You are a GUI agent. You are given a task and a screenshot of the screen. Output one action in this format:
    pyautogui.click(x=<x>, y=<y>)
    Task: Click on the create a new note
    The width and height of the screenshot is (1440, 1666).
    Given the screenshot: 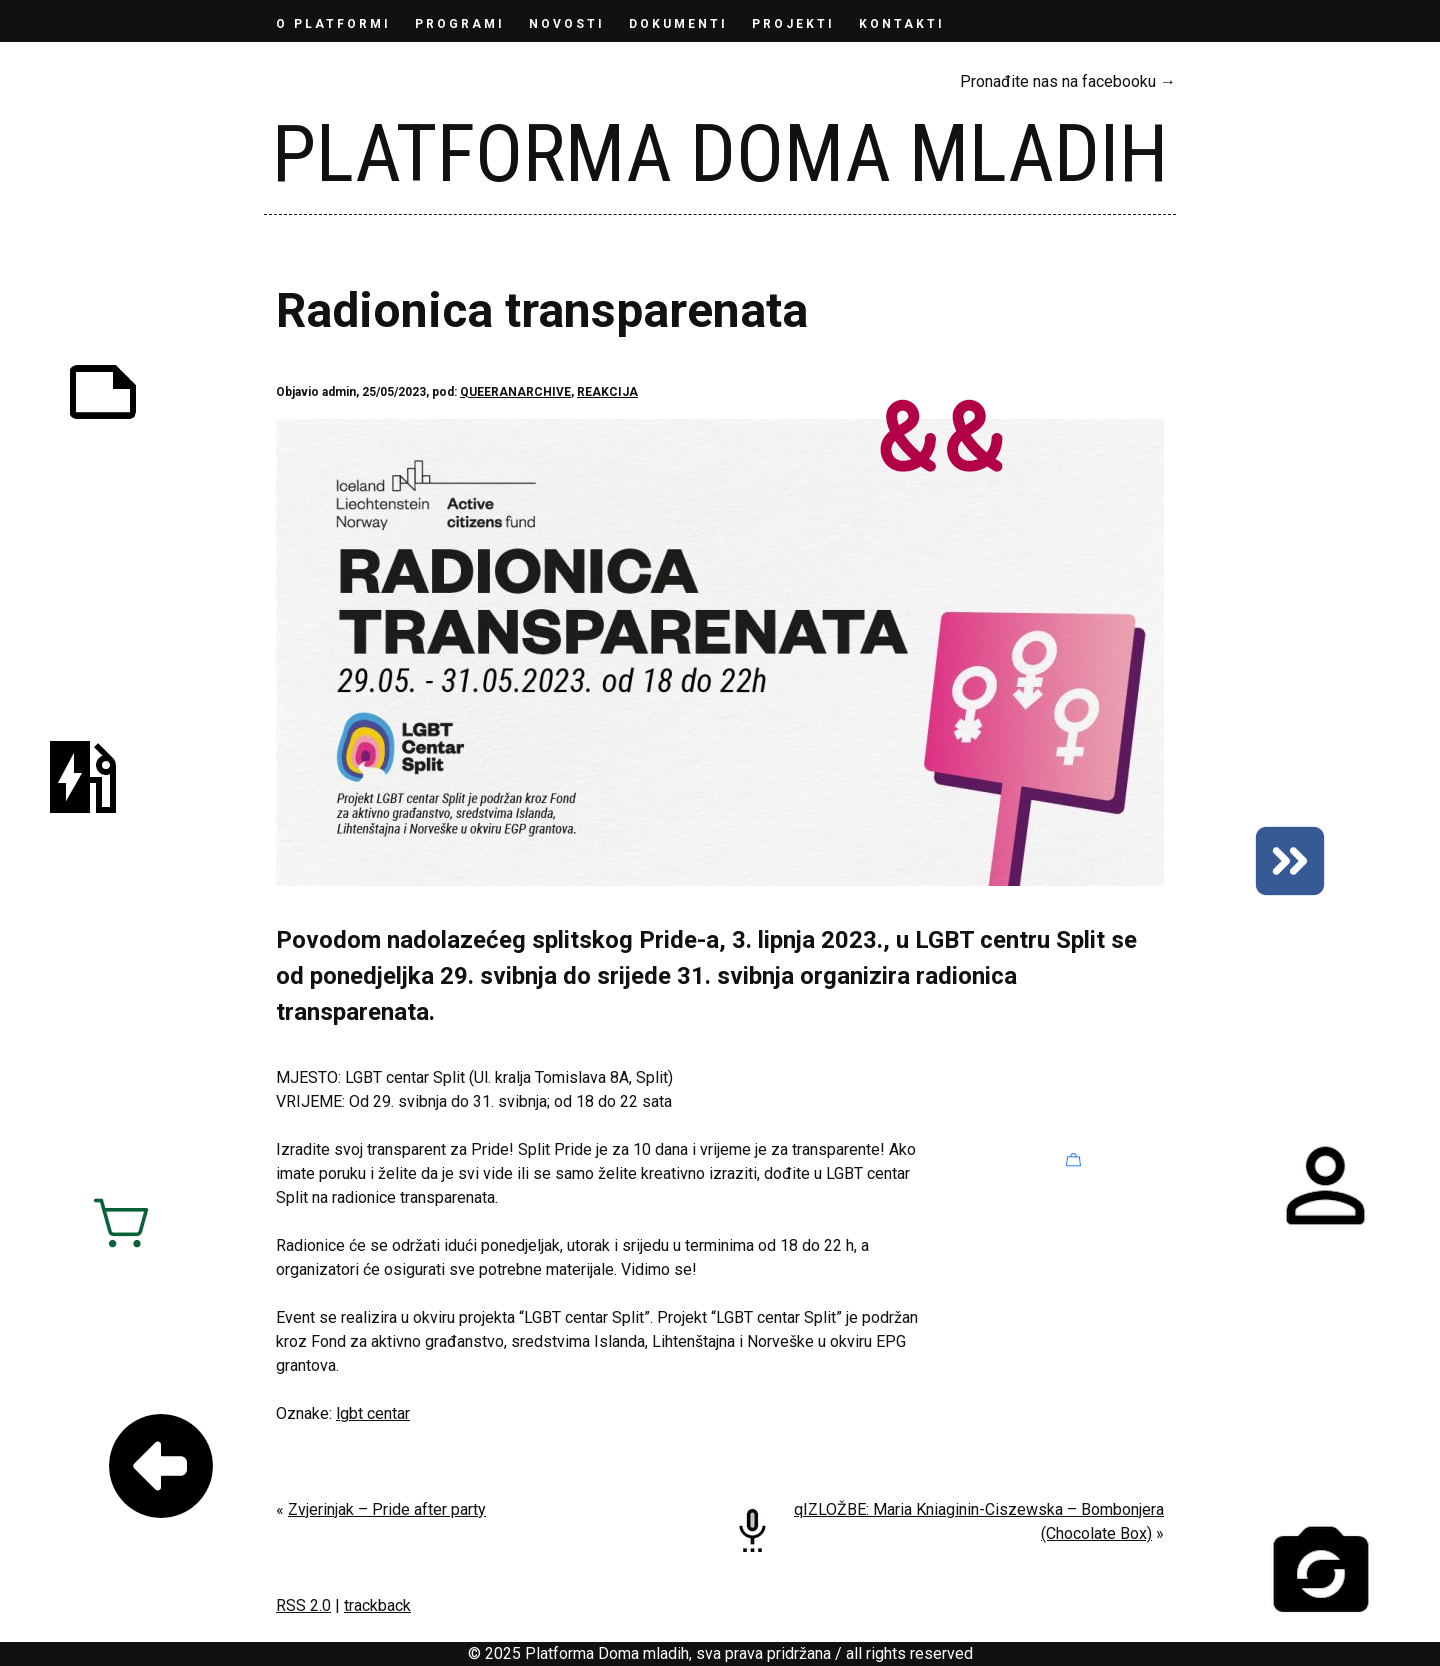 What is the action you would take?
    pyautogui.click(x=103, y=392)
    